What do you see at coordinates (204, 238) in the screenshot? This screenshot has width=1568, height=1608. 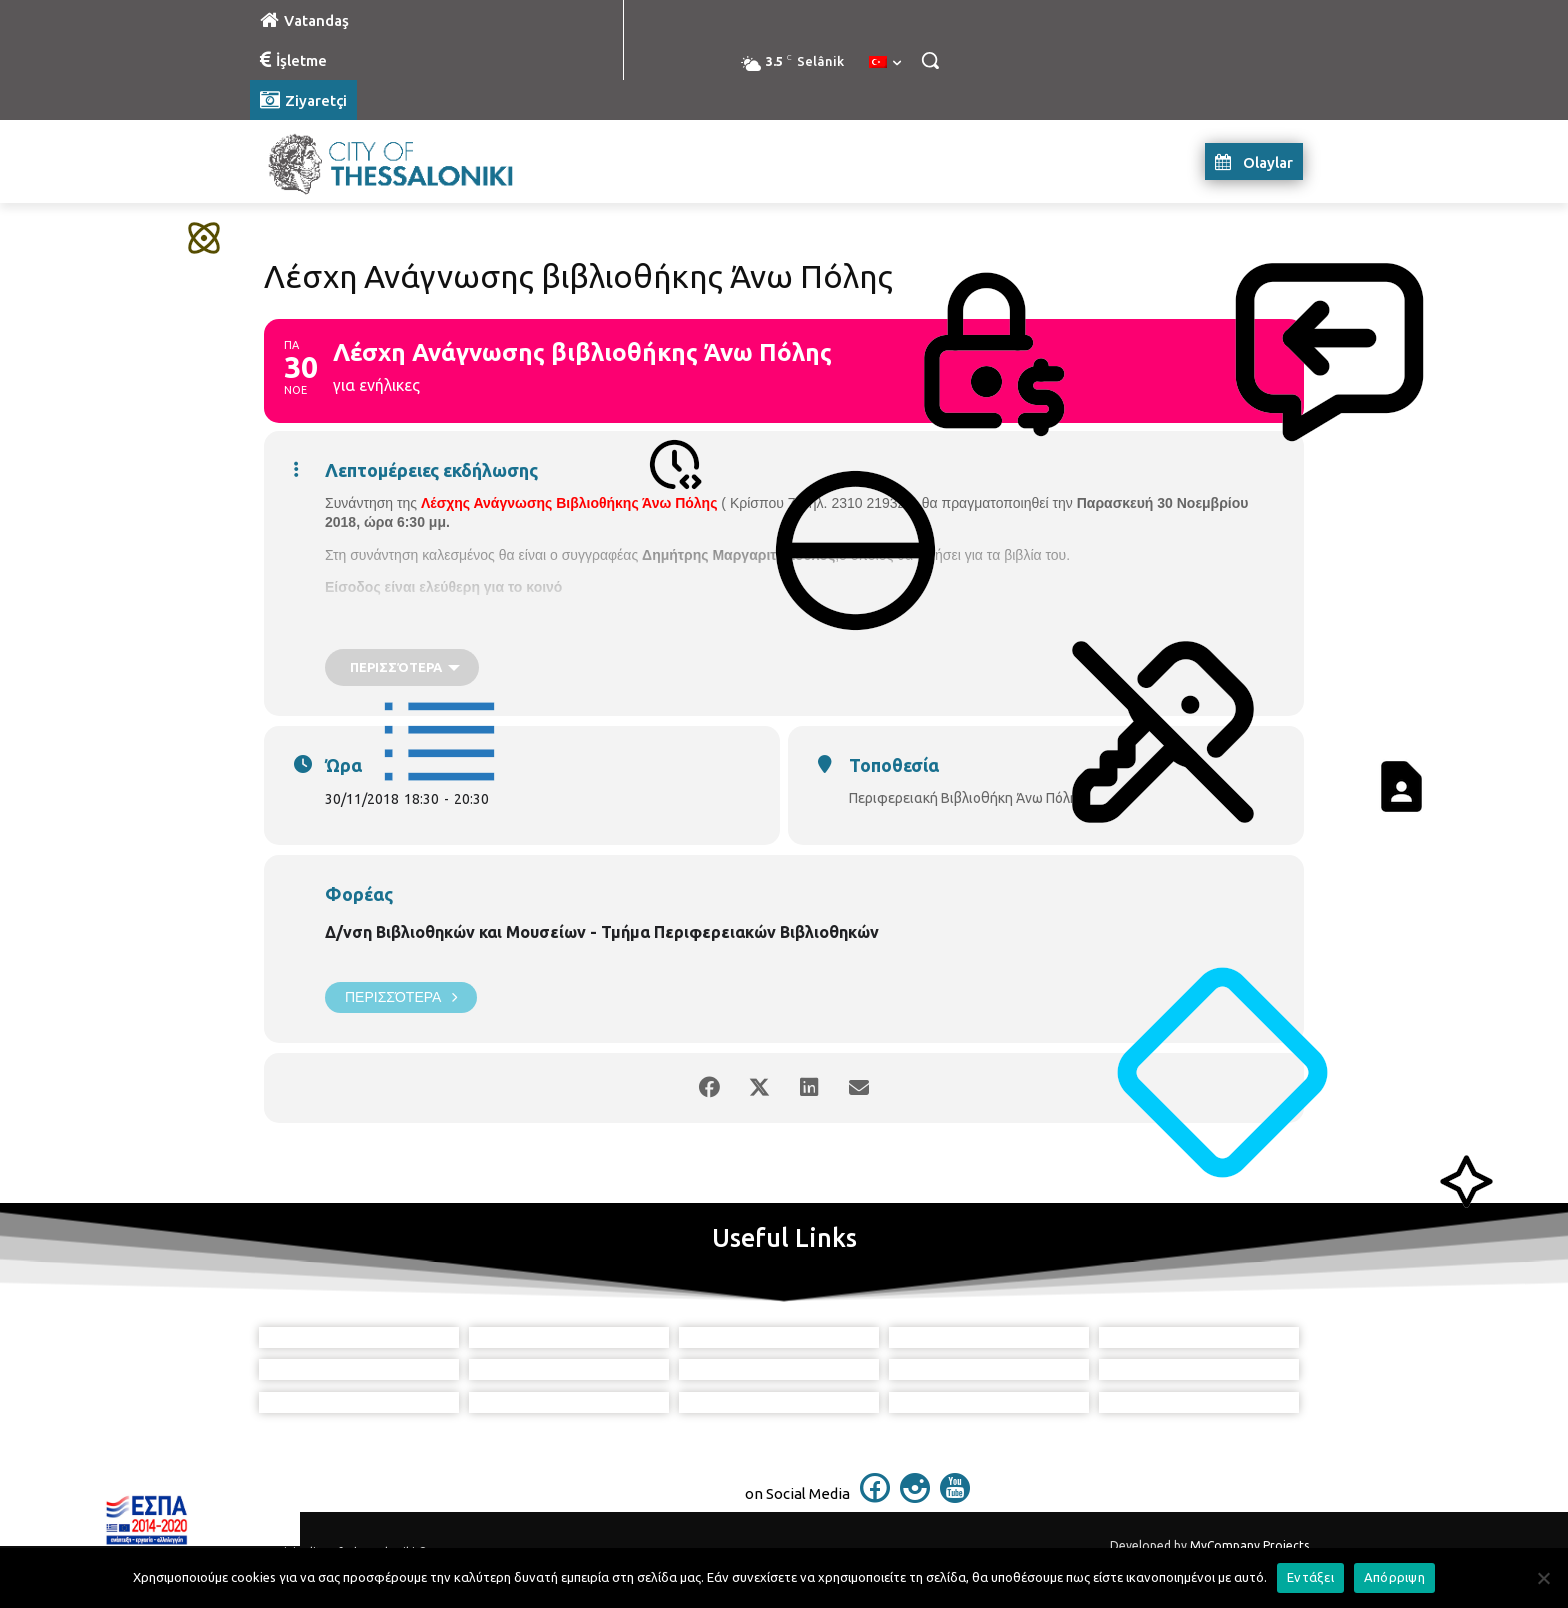 I see `access science or chemistry-related features` at bounding box center [204, 238].